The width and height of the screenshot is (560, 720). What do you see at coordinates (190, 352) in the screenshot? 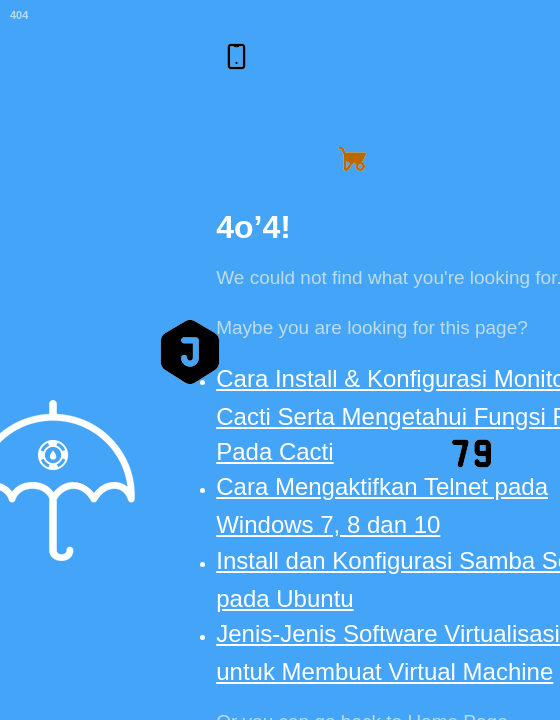
I see `indicates items or categories starting with the letter J` at bounding box center [190, 352].